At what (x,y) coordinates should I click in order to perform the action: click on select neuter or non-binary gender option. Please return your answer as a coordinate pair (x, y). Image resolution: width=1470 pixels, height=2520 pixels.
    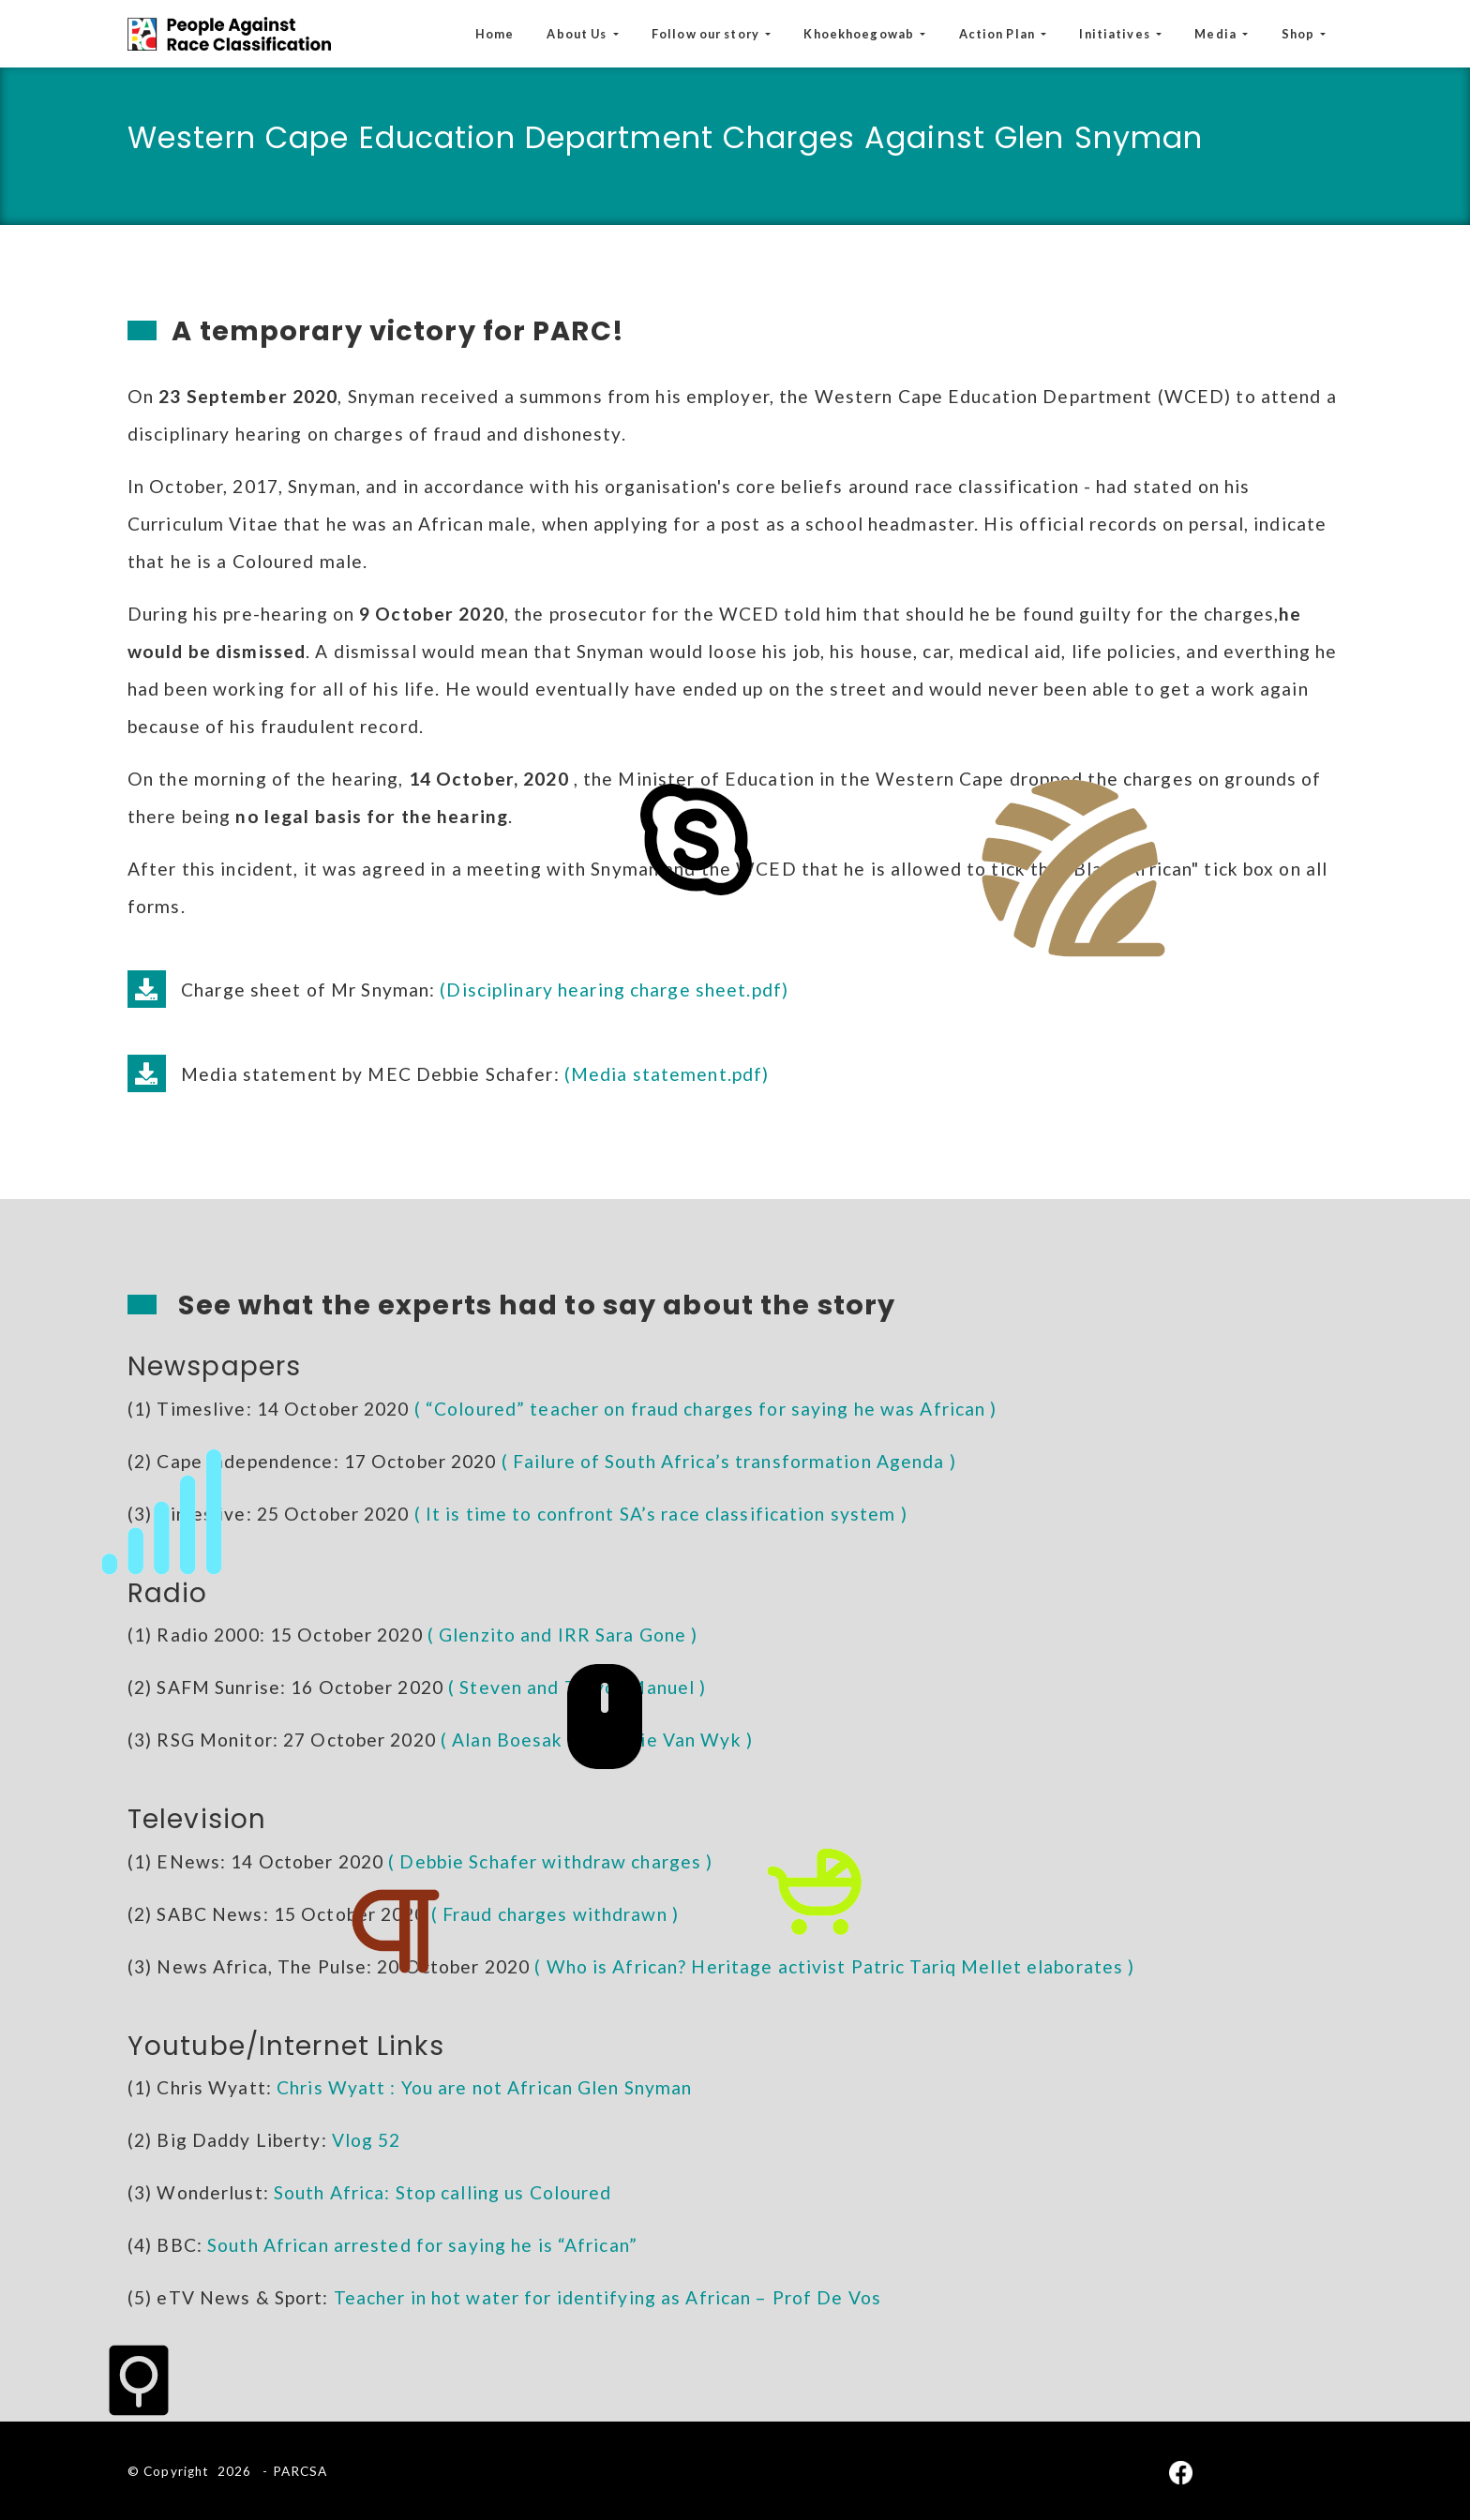
    Looking at the image, I should click on (139, 2380).